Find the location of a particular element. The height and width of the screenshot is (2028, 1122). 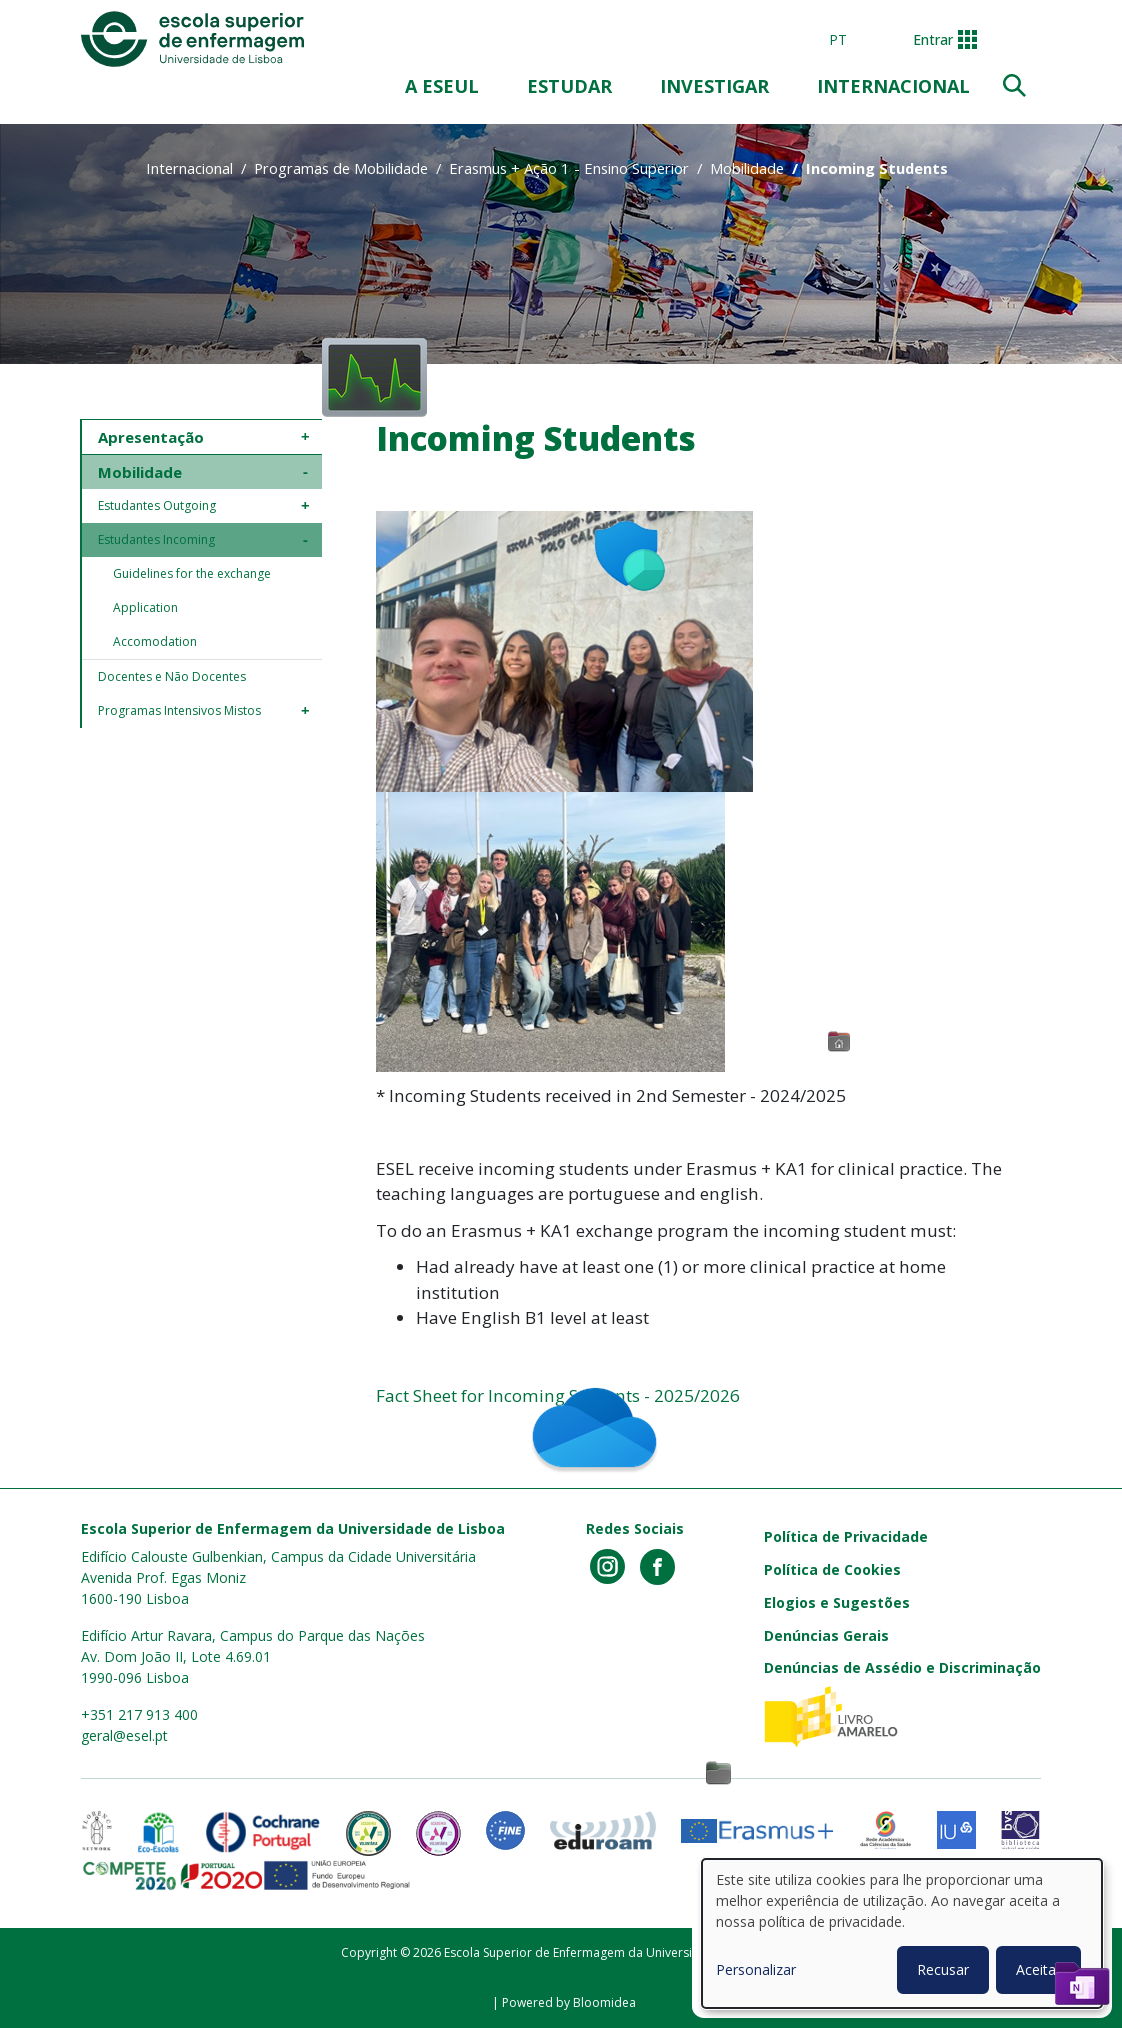

open folder containing Microsoft OneNote files is located at coordinates (1082, 1985).